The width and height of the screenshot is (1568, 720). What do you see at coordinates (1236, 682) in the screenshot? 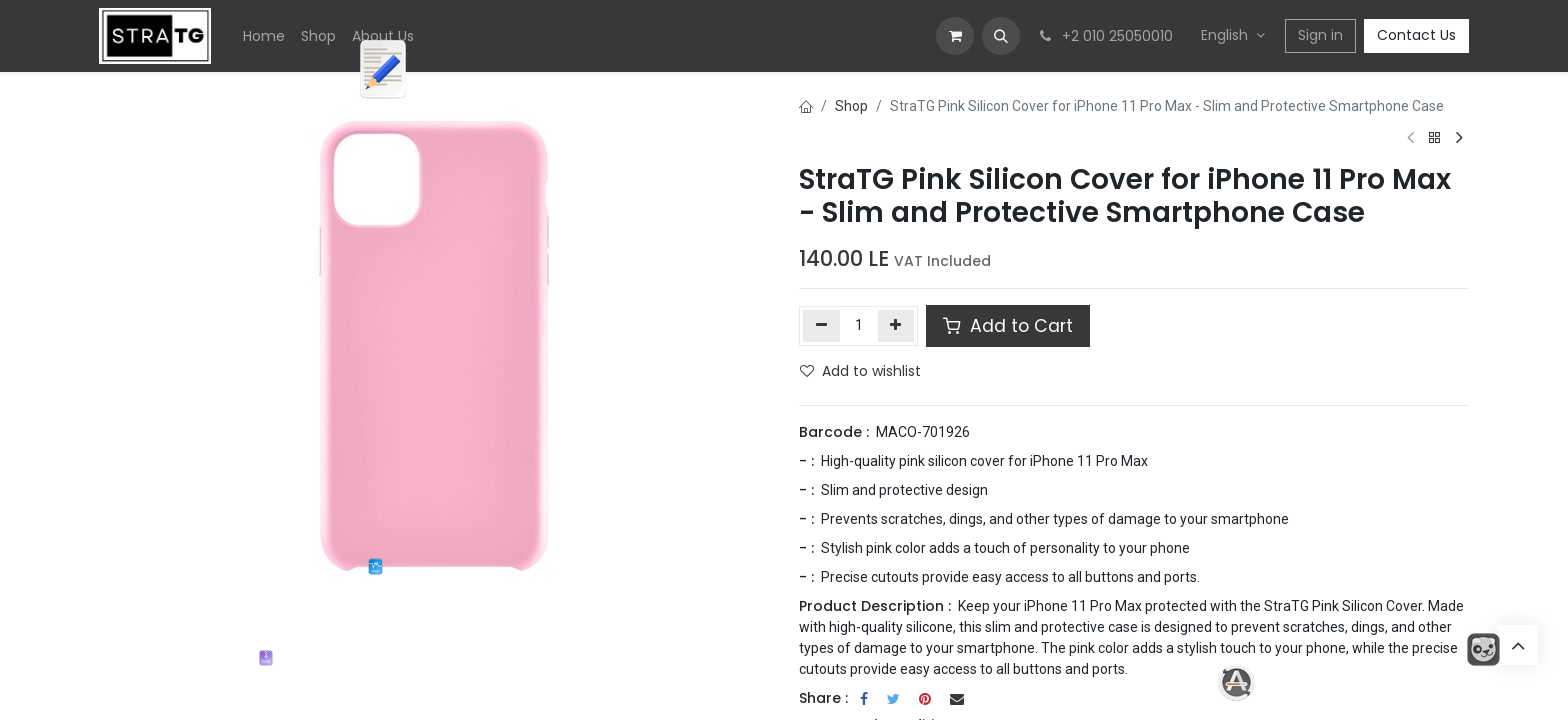
I see `open the software updater application` at bounding box center [1236, 682].